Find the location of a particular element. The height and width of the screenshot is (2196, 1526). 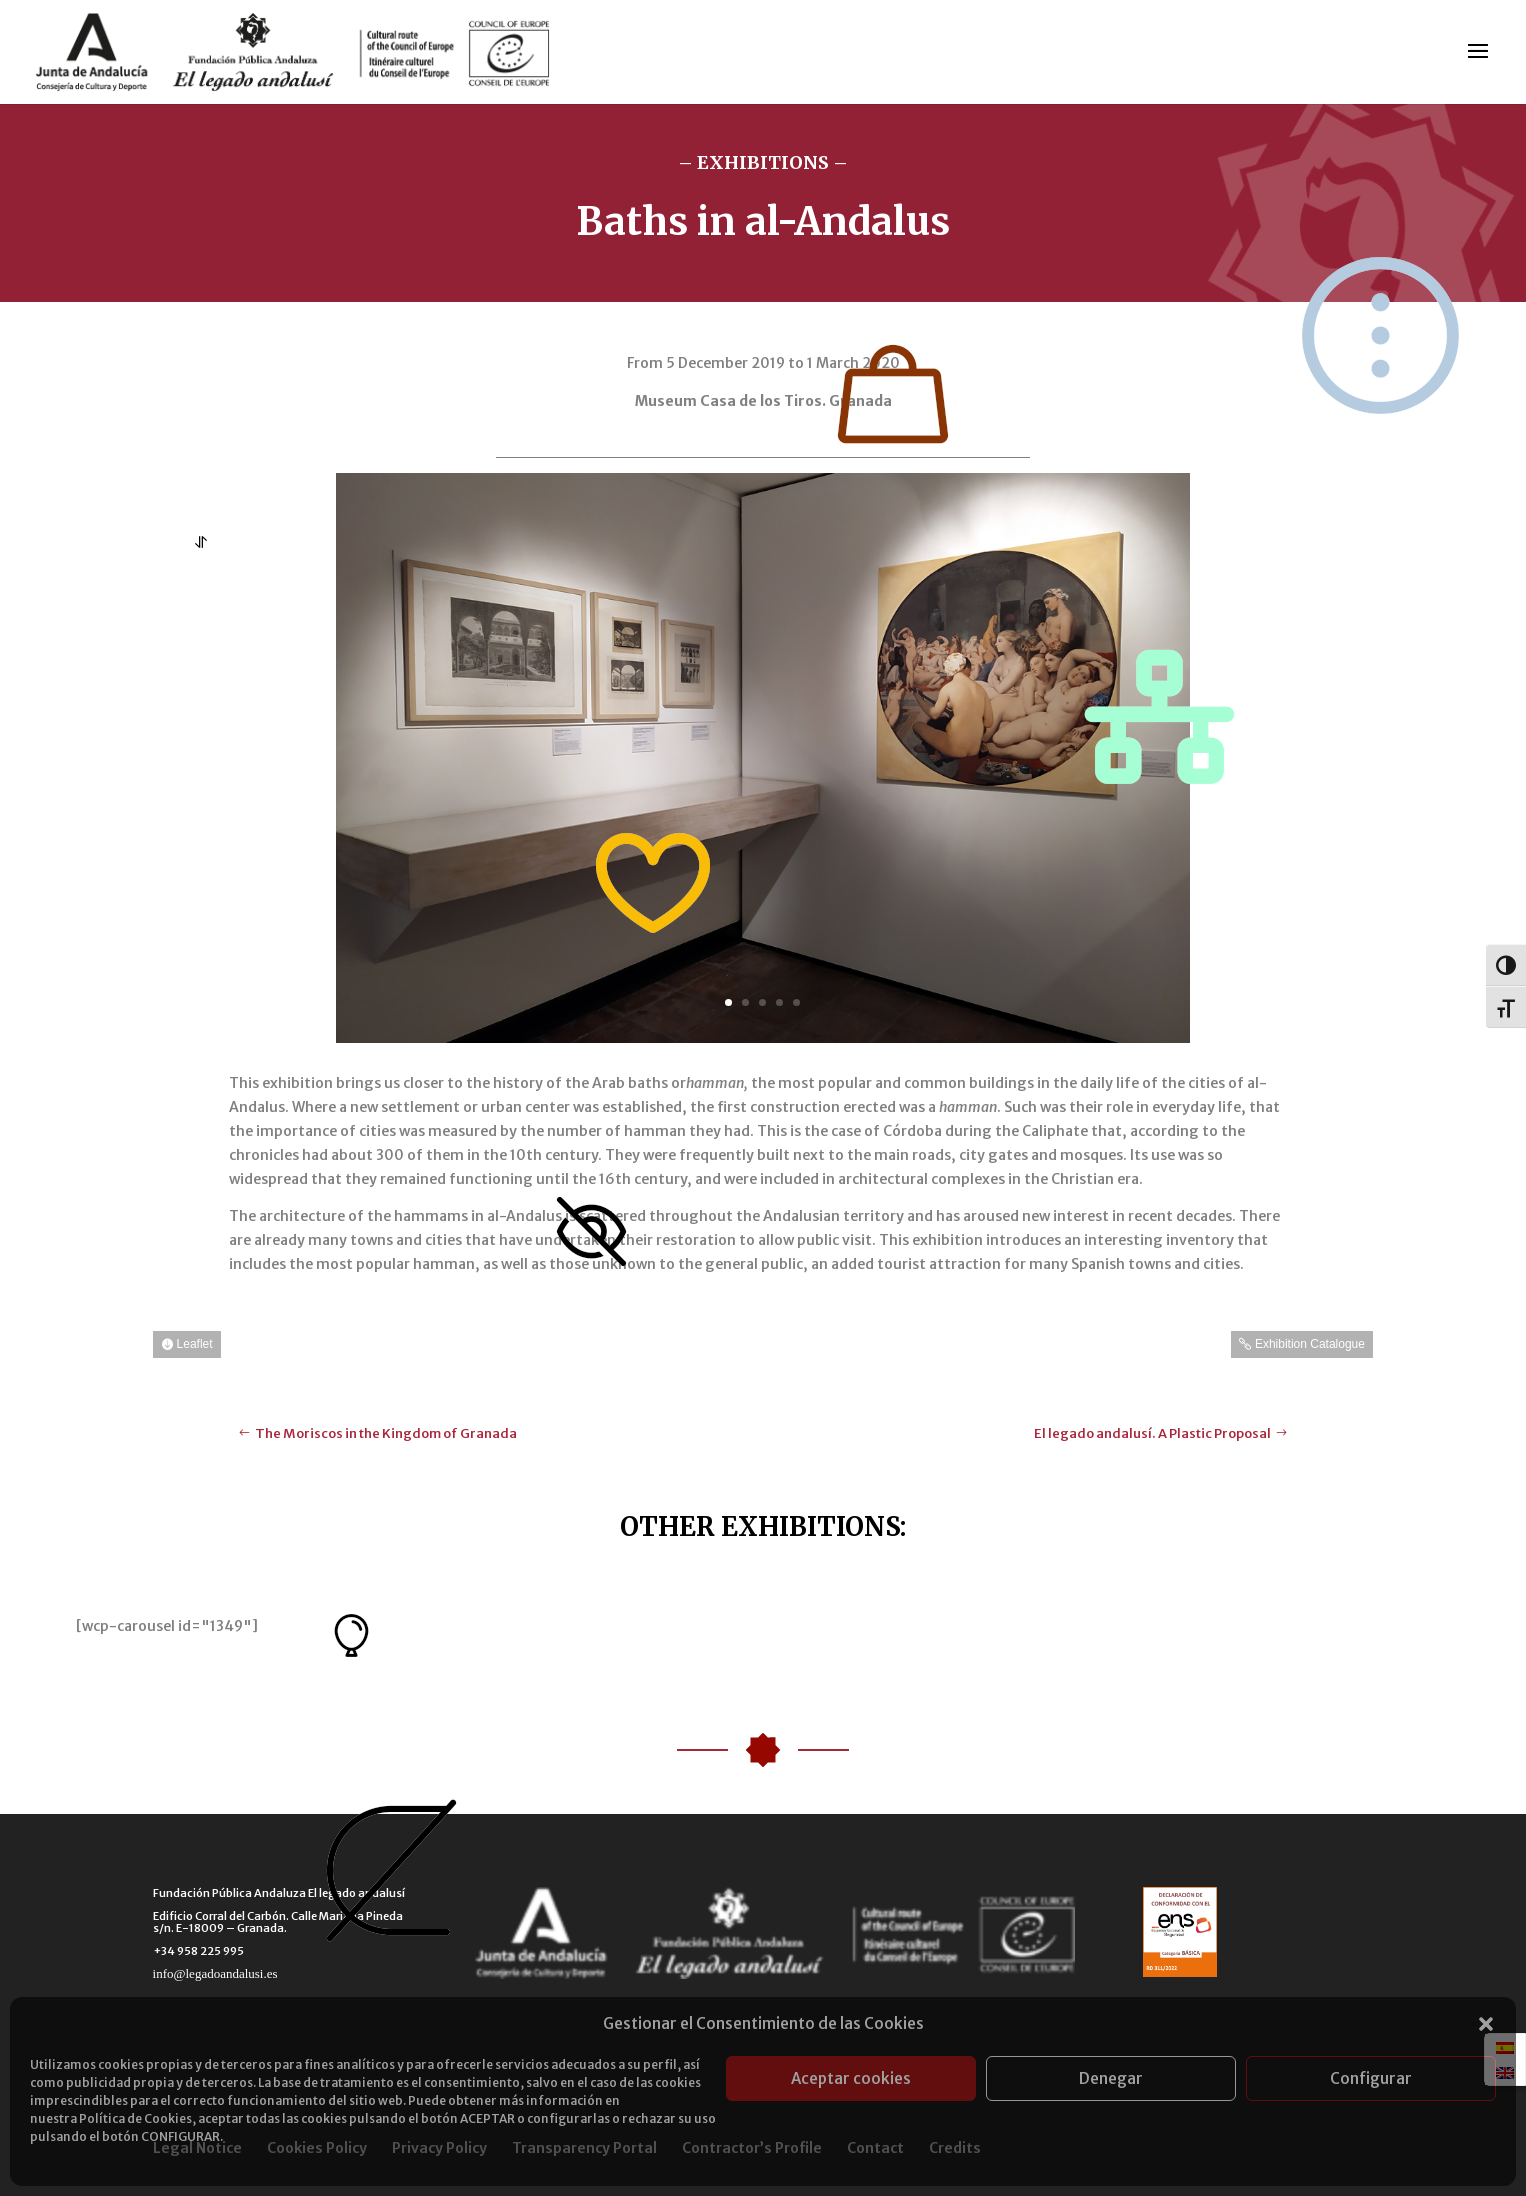

indicates a celebration or birthday event is located at coordinates (351, 1635).